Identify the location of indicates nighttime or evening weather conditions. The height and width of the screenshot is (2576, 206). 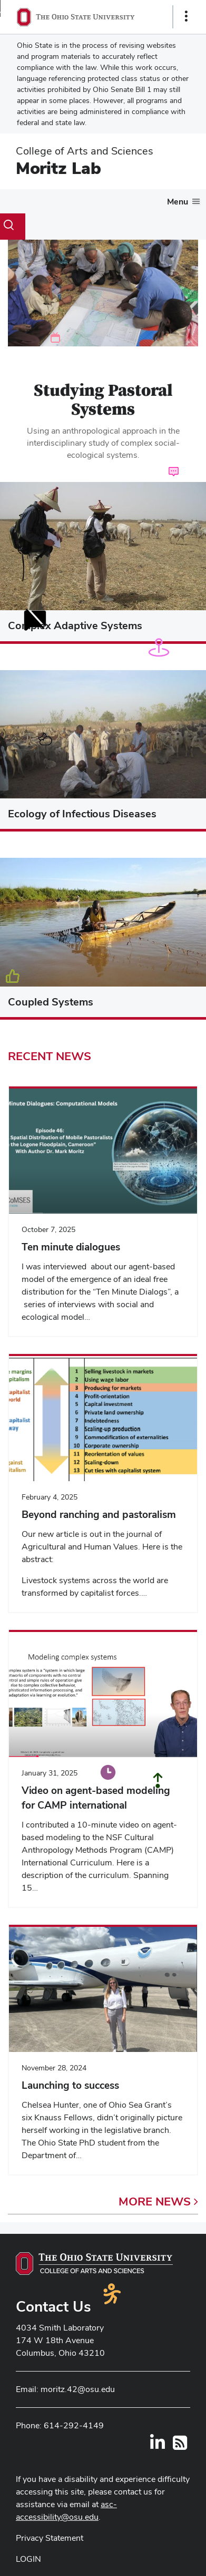
(45, 740).